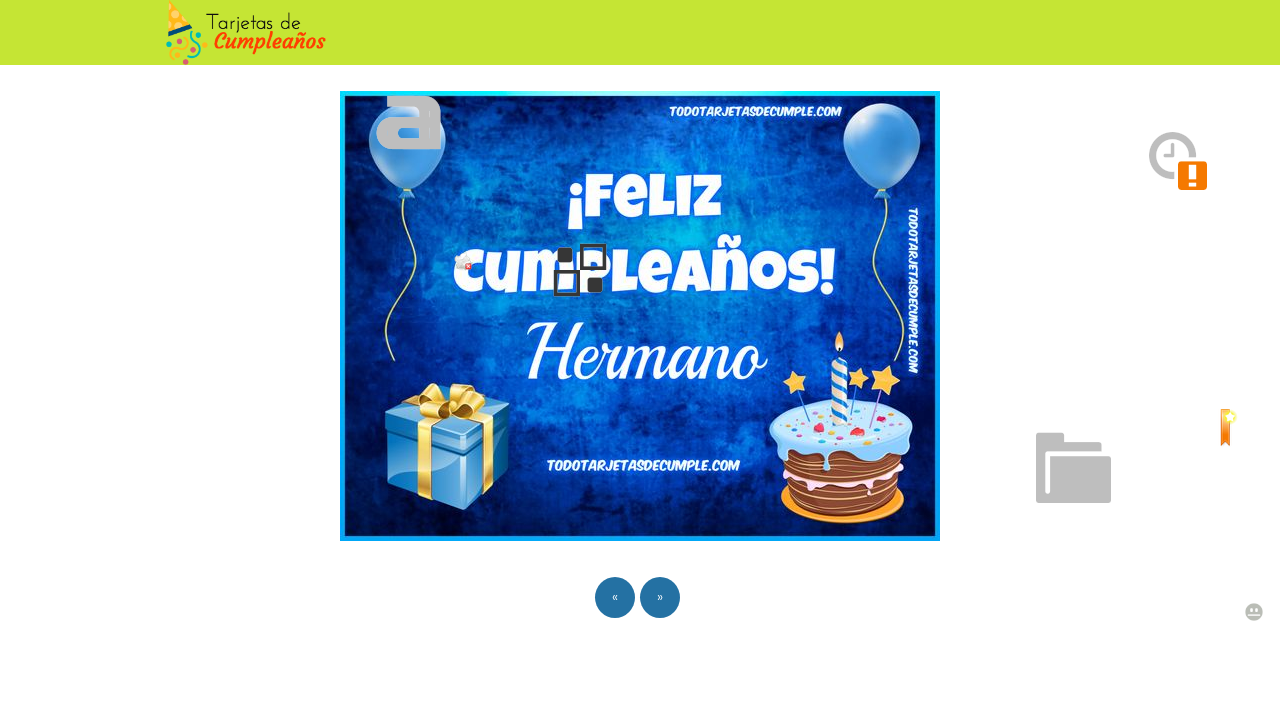  What do you see at coordinates (1178, 161) in the screenshot?
I see `indicates an upcoming appointment or event` at bounding box center [1178, 161].